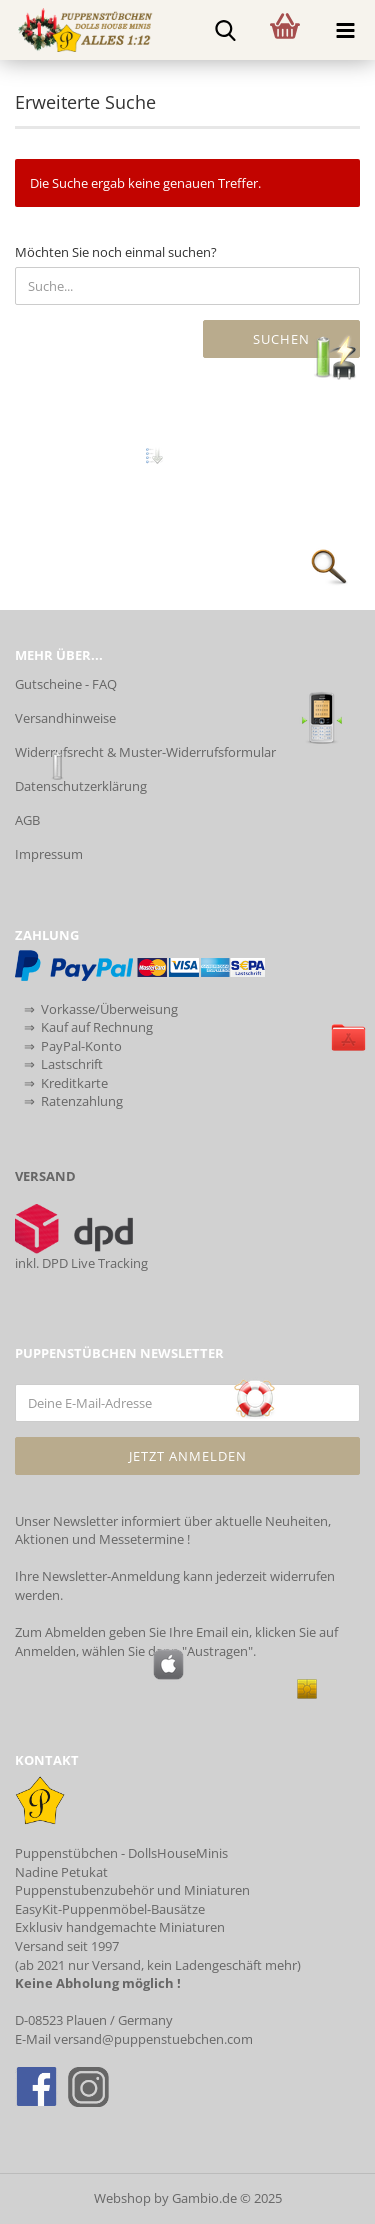 The width and height of the screenshot is (375, 2224). I want to click on sort items in ascending order, so click(155, 456).